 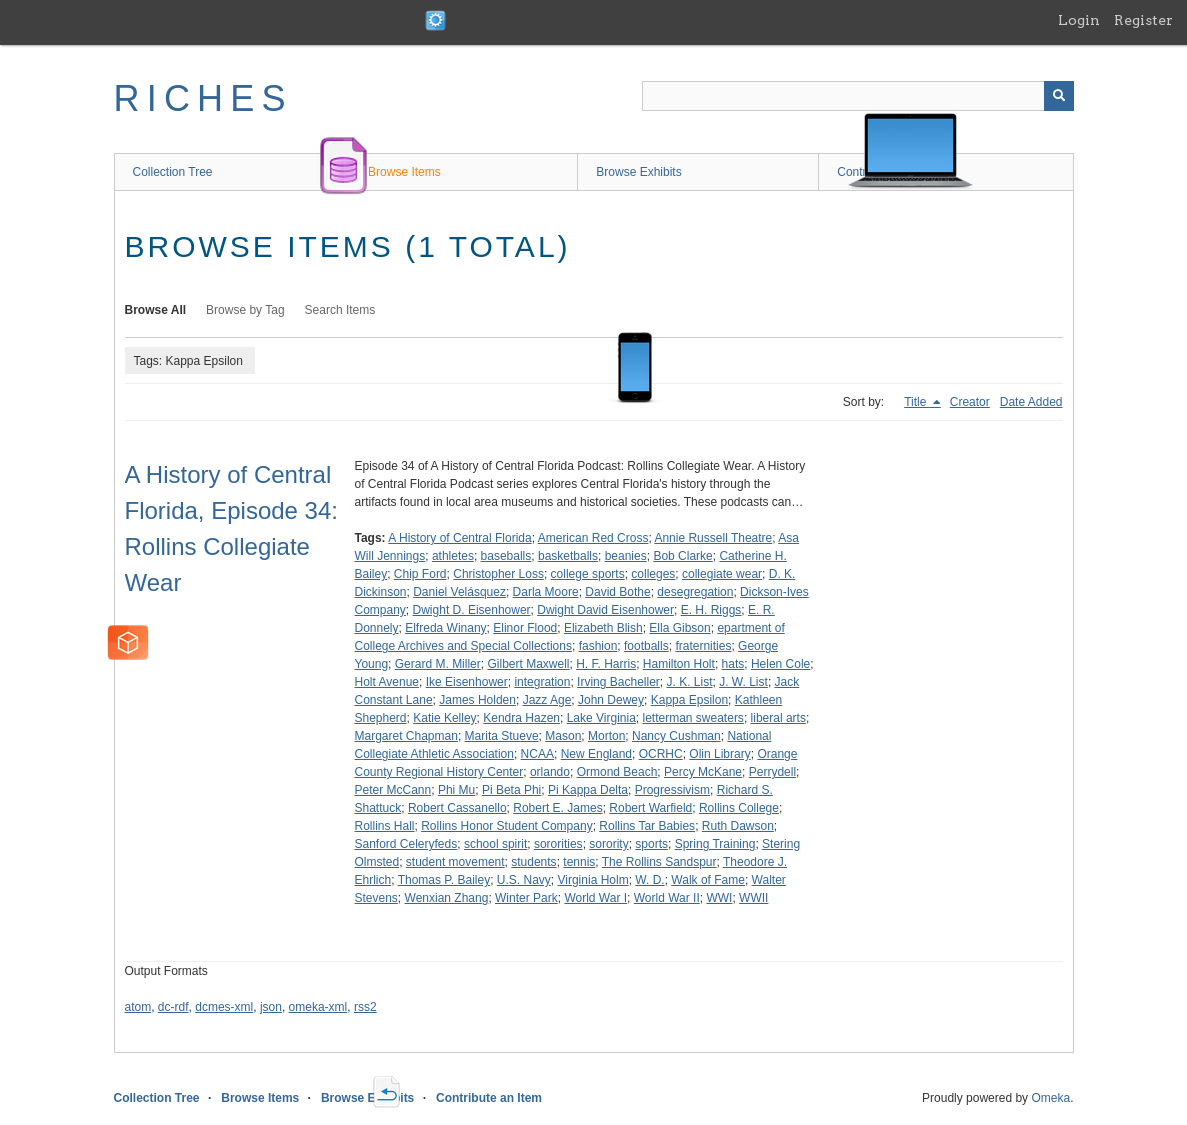 I want to click on open a 3D model file, so click(x=128, y=641).